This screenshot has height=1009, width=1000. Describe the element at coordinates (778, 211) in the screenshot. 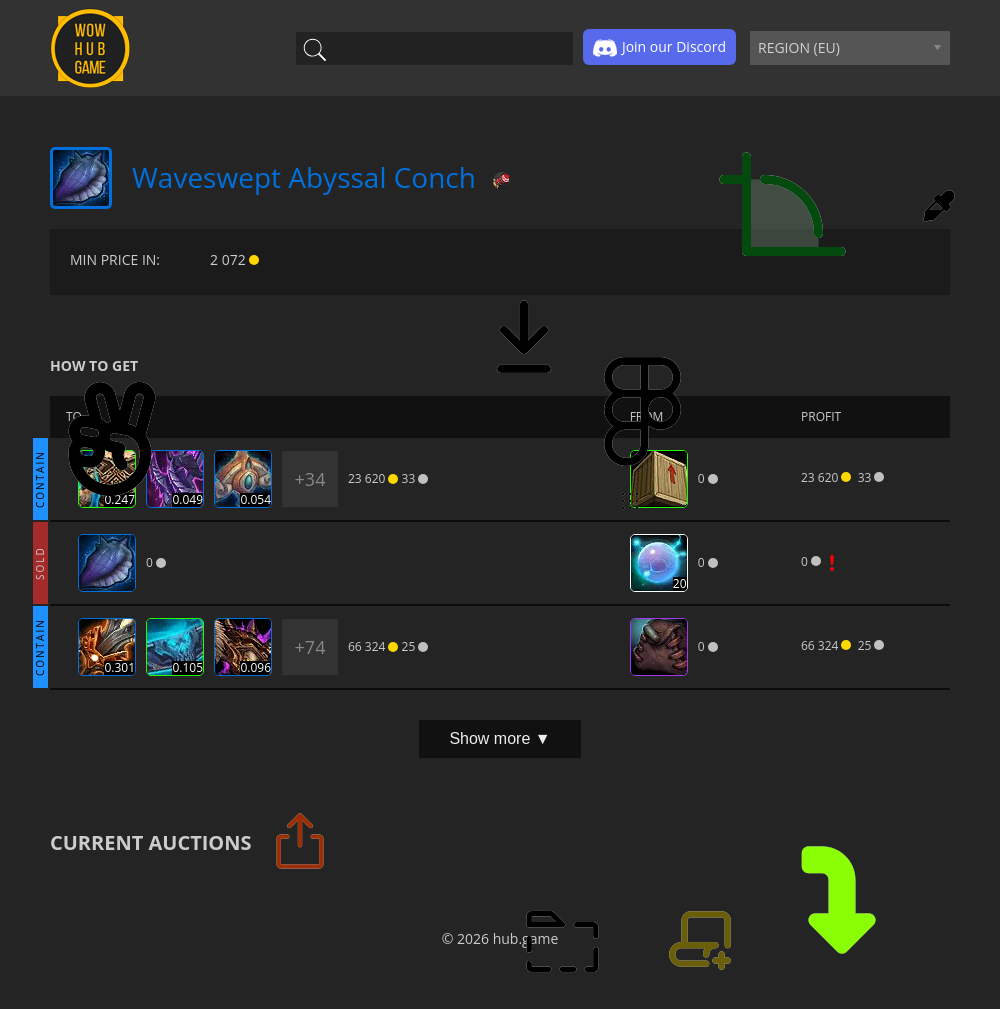

I see `measure or display angle between elements` at that location.